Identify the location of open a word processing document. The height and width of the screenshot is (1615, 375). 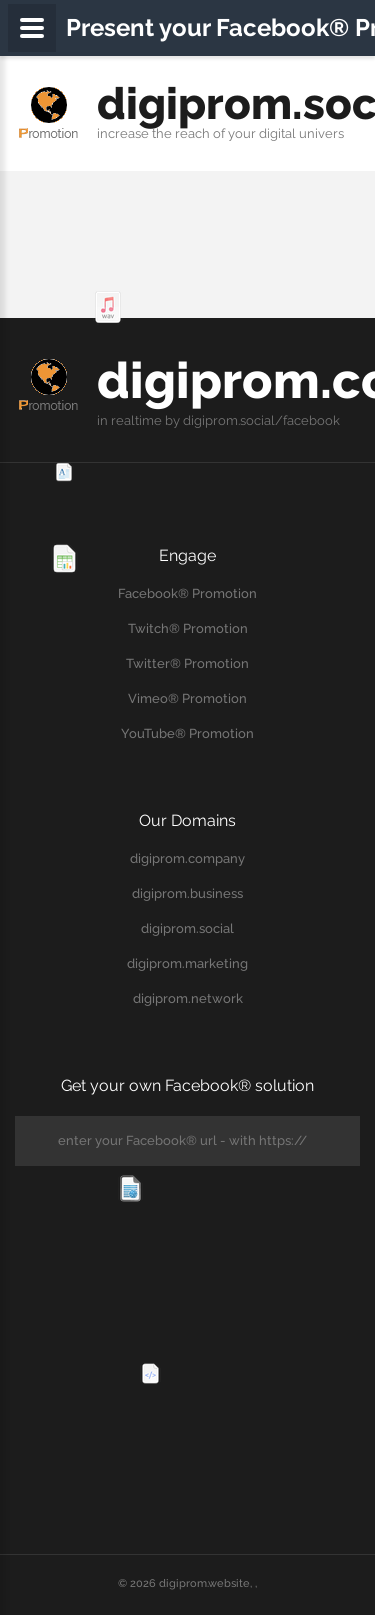
(64, 472).